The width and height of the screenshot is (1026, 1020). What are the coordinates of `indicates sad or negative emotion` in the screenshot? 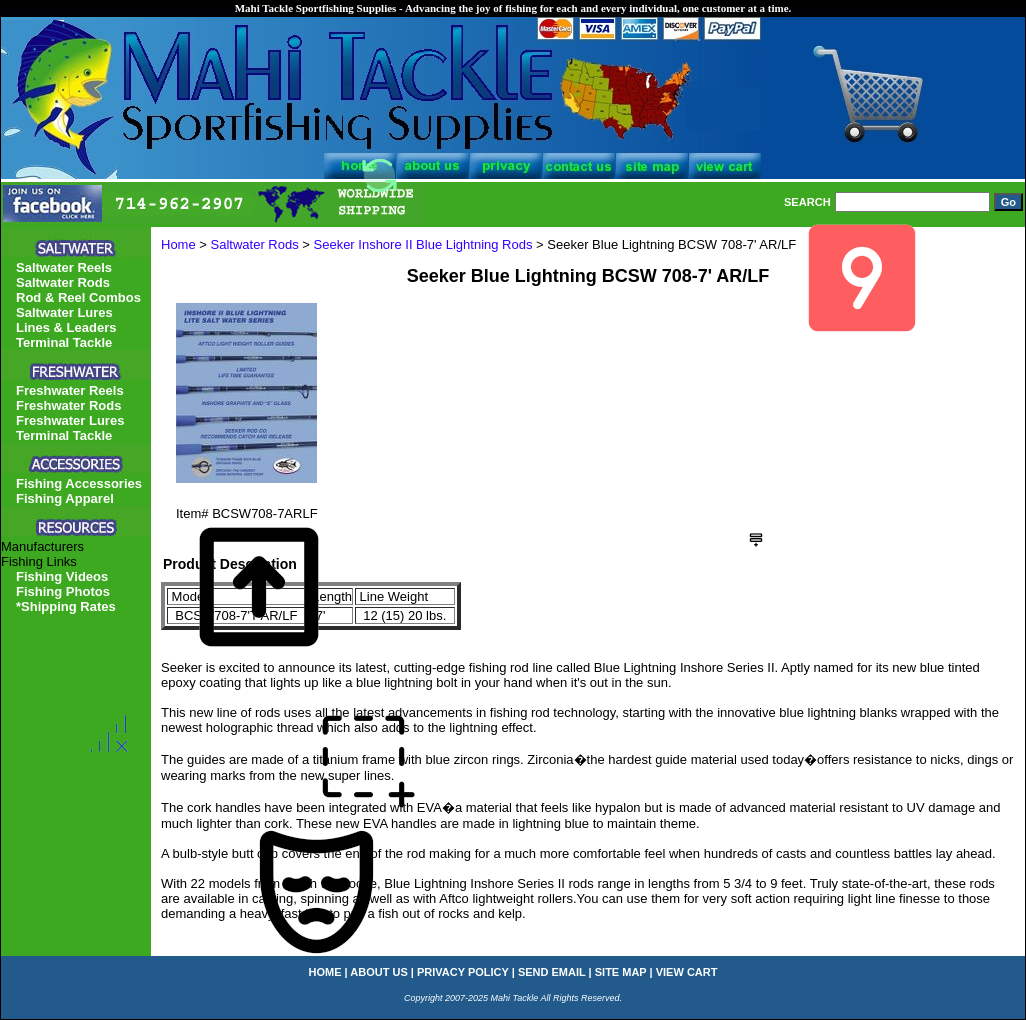 It's located at (316, 887).